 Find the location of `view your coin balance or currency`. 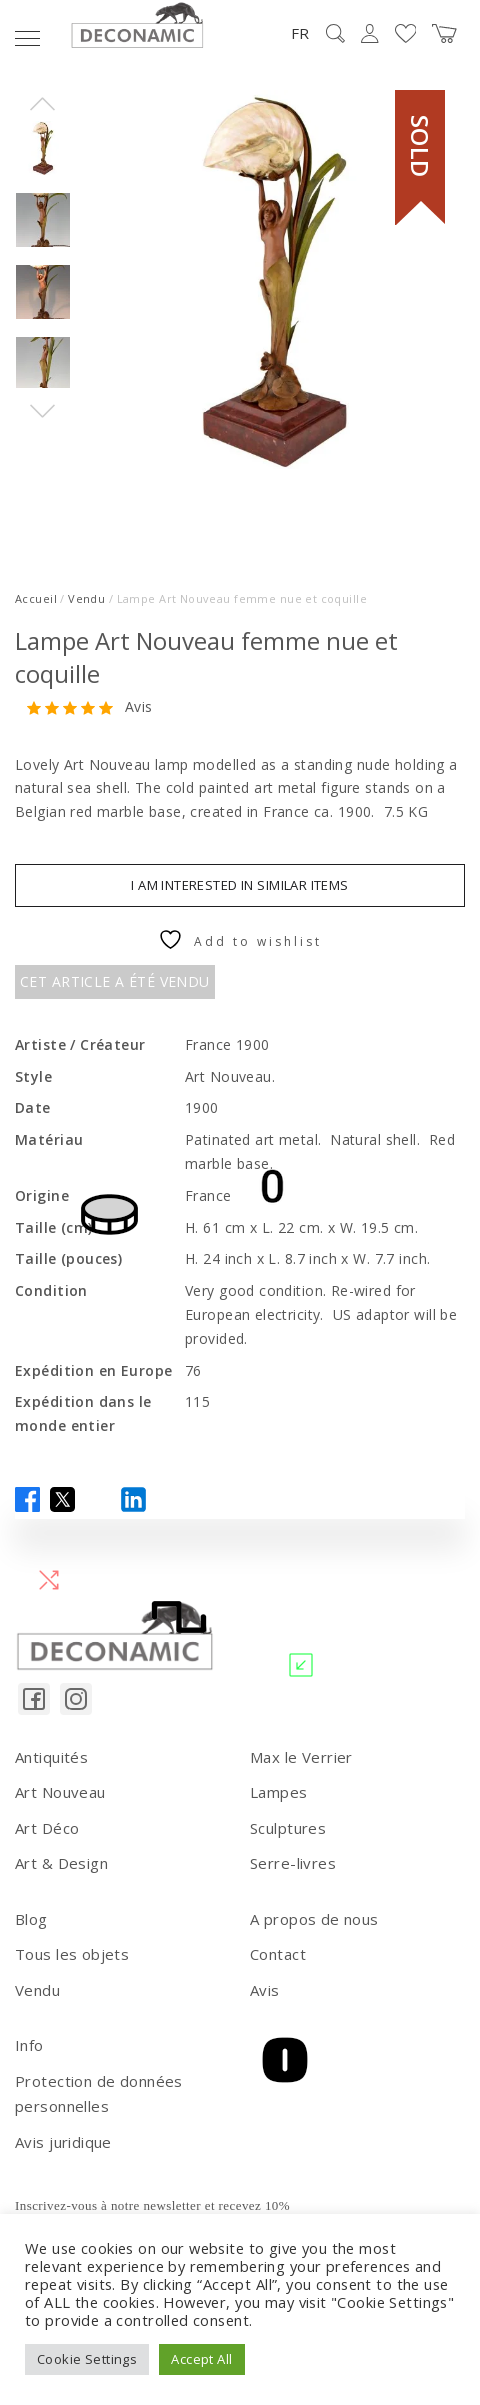

view your coin balance or currency is located at coordinates (109, 1214).